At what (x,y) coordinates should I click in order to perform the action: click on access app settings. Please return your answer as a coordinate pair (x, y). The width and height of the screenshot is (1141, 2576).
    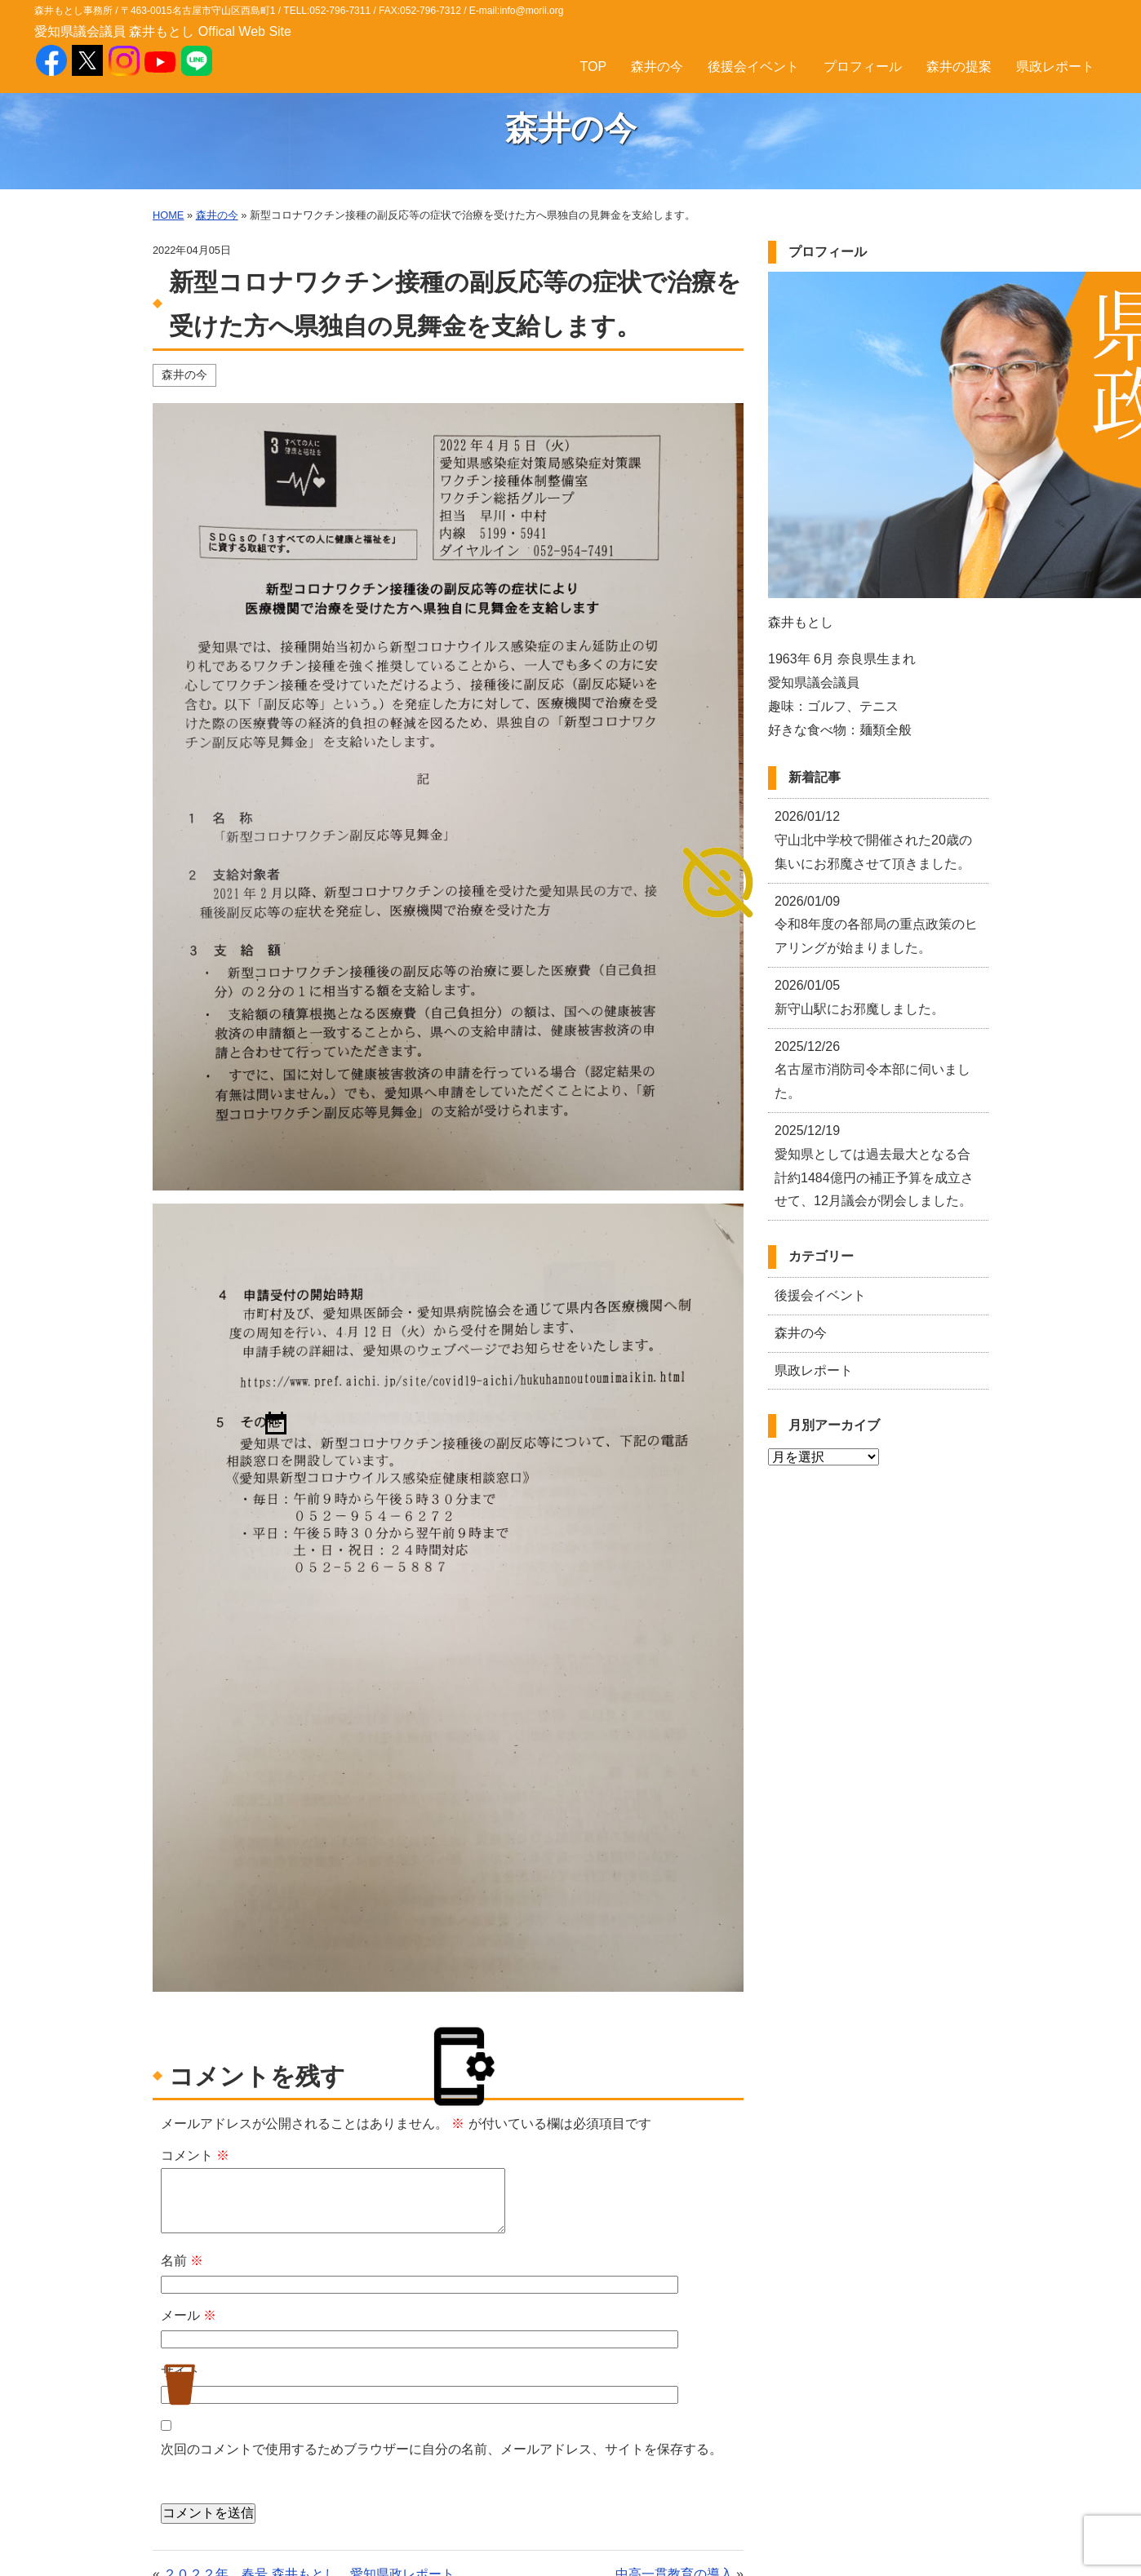
    Looking at the image, I should click on (459, 2066).